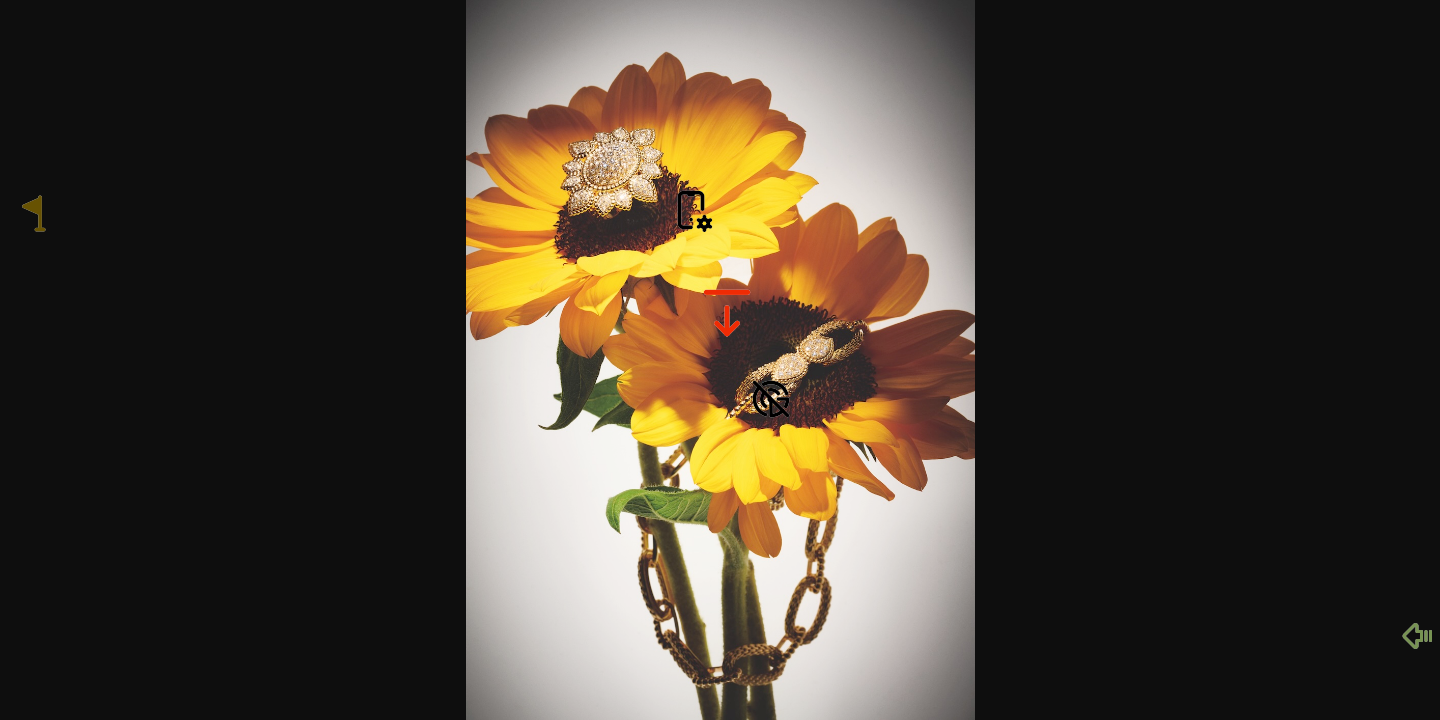 This screenshot has width=1440, height=720. I want to click on go back to previous content, so click(1417, 636).